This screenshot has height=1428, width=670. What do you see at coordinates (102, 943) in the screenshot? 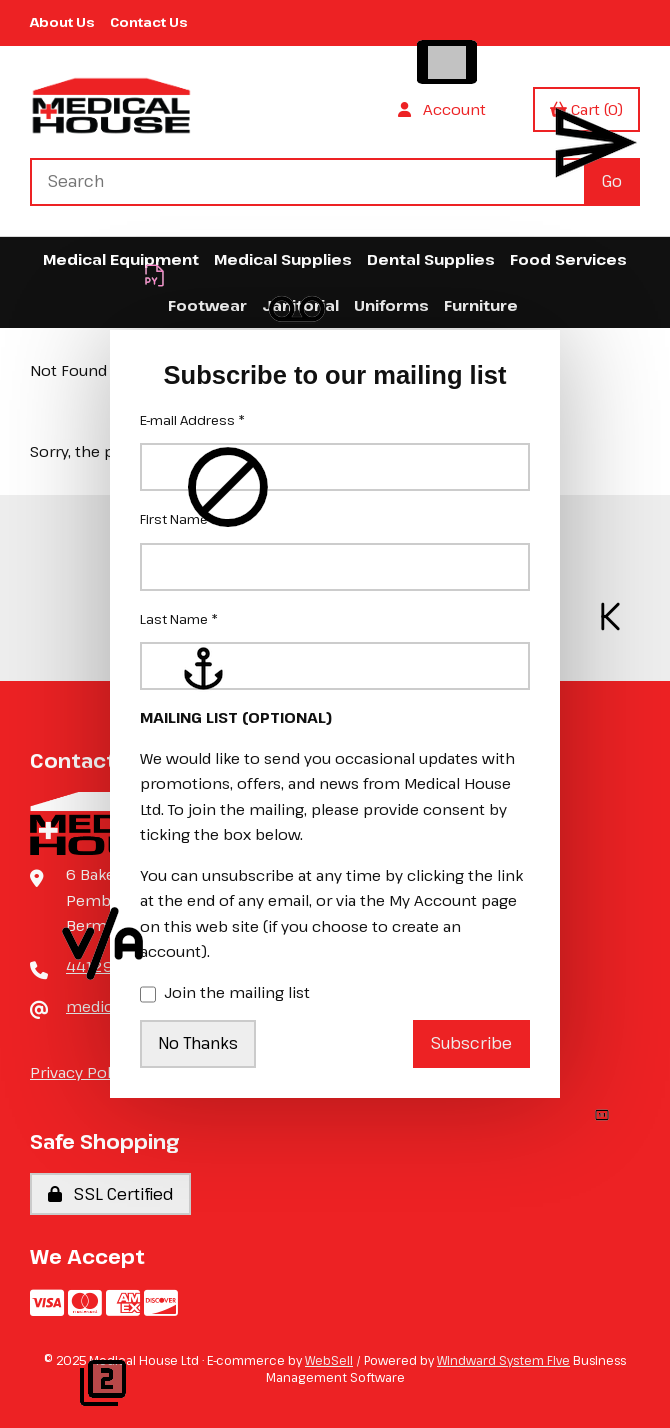
I see `adjust letter spacing in text` at bounding box center [102, 943].